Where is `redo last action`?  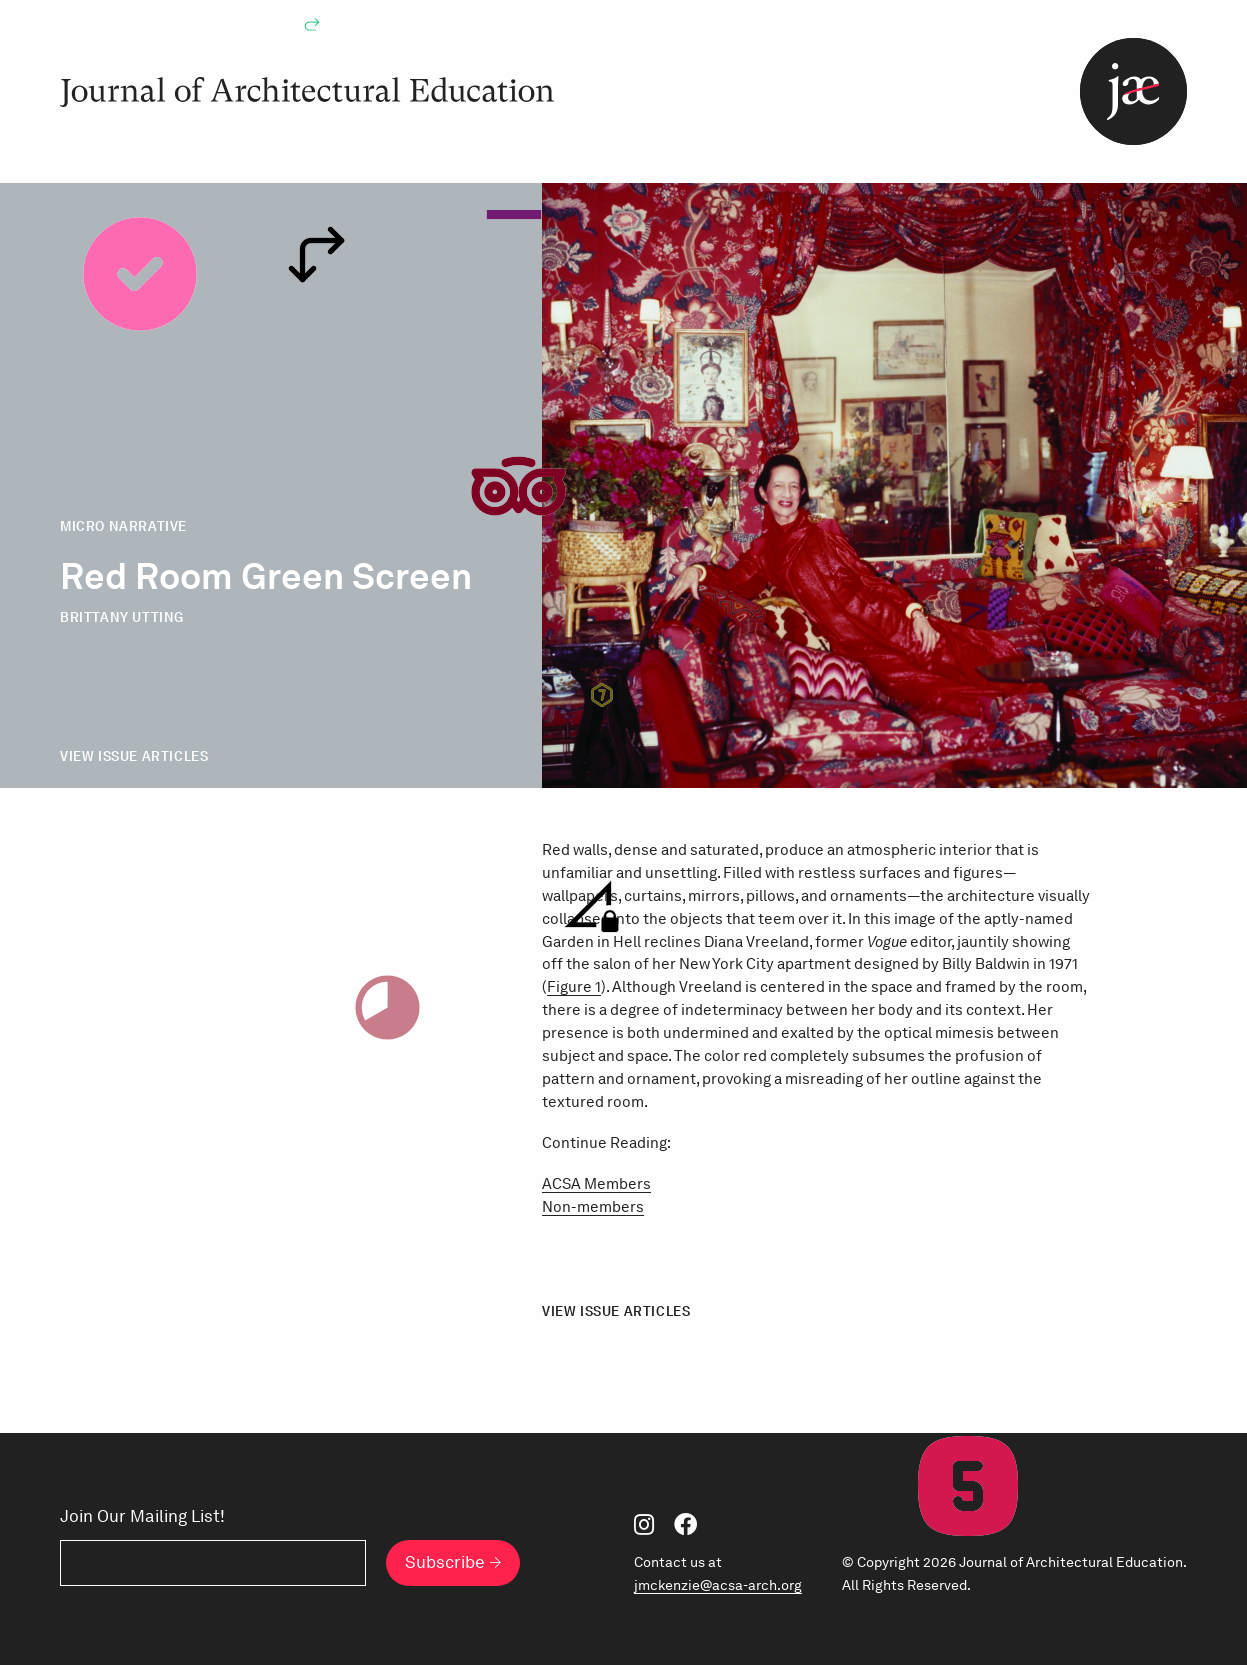
redo last action is located at coordinates (312, 25).